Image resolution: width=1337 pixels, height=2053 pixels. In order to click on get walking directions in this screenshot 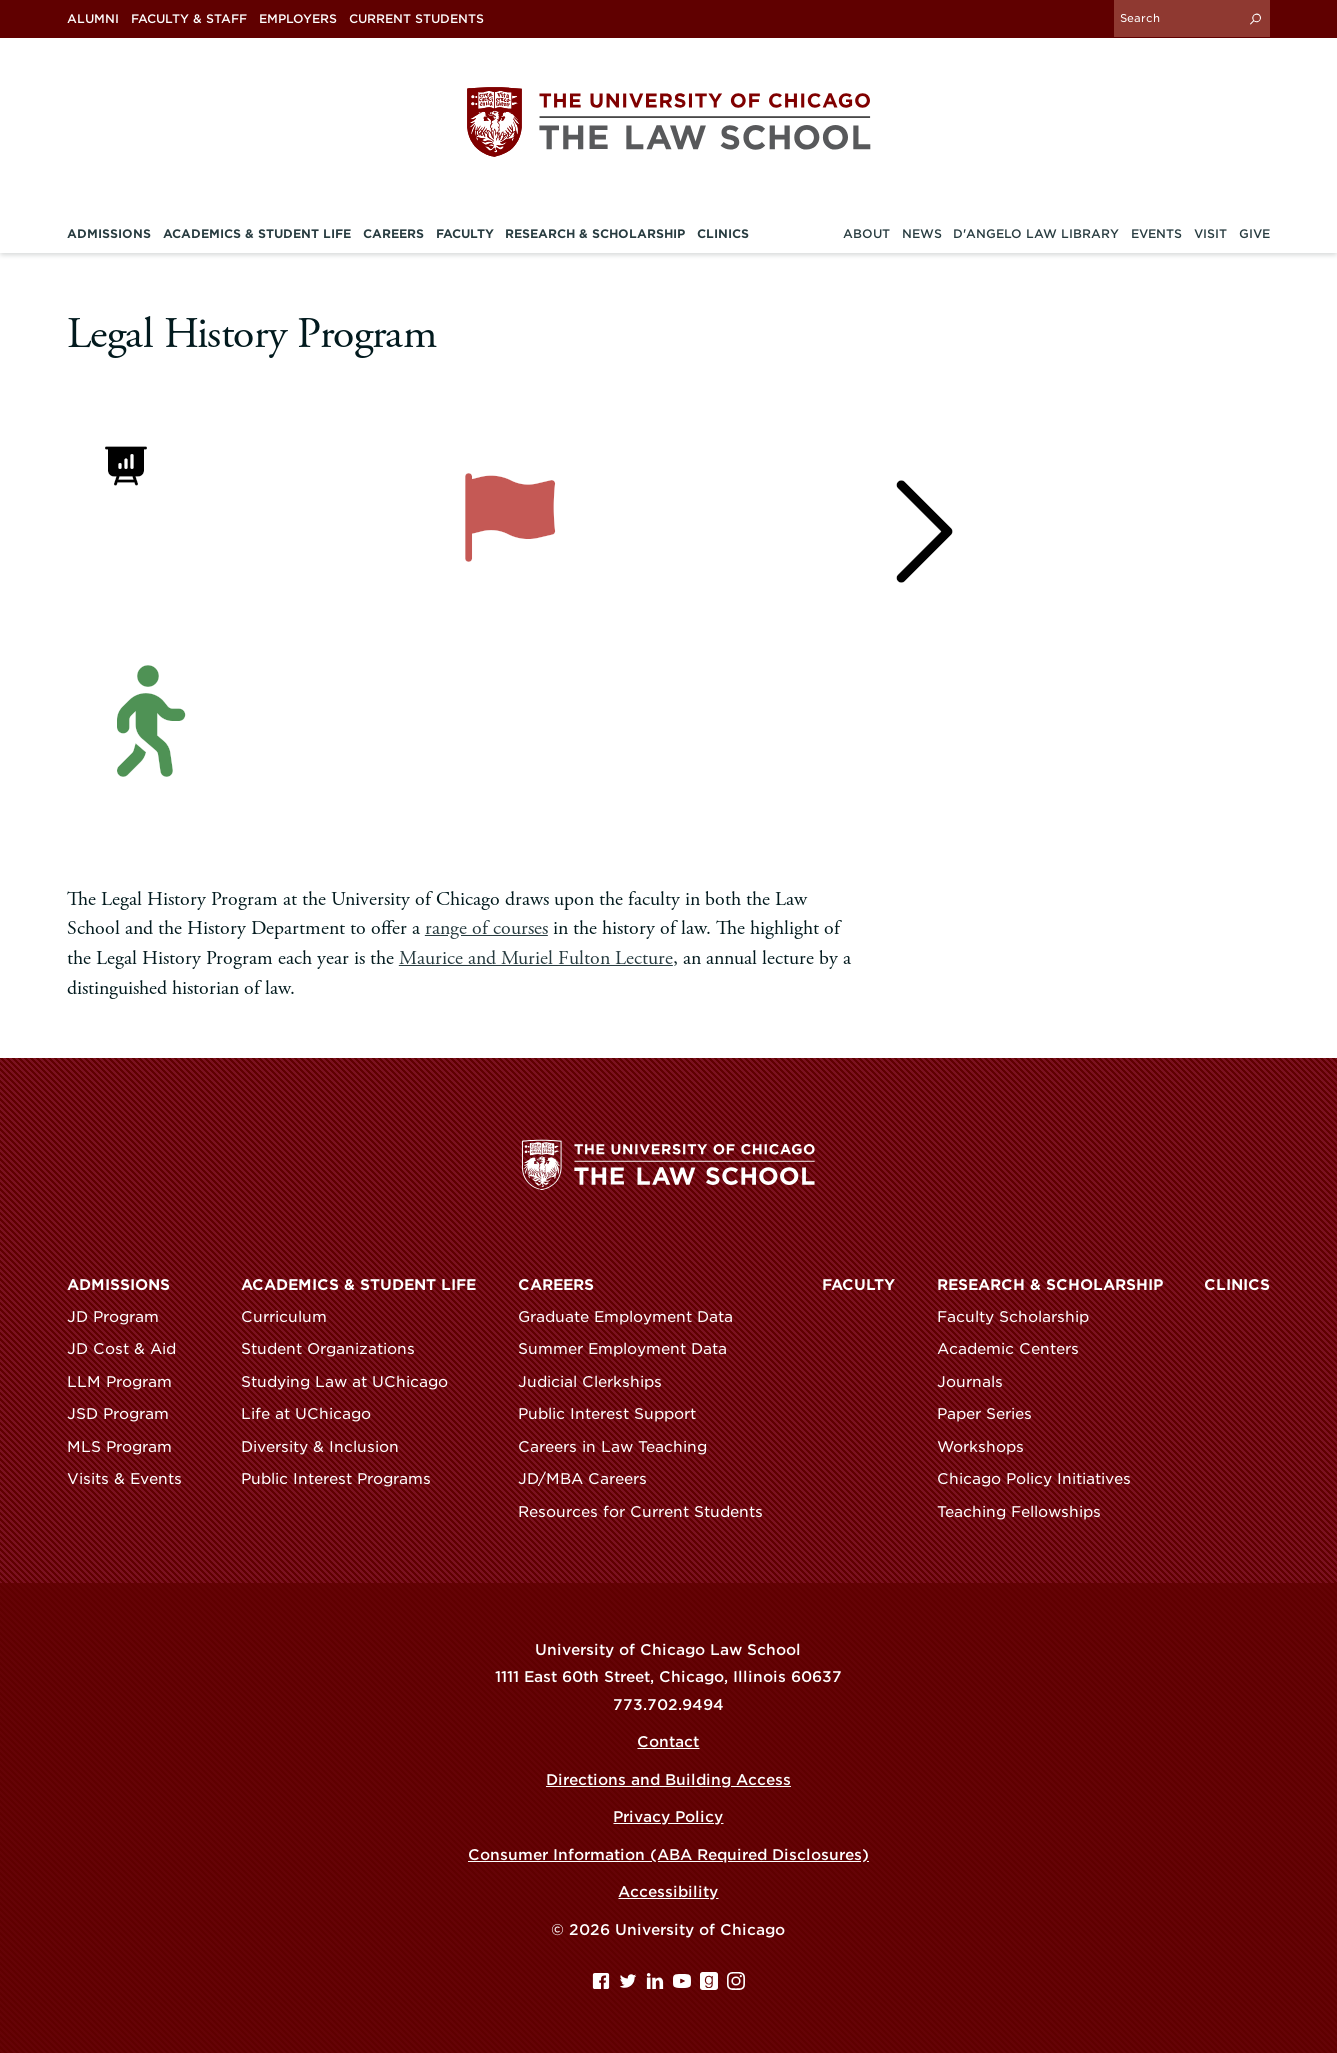, I will do `click(148, 721)`.